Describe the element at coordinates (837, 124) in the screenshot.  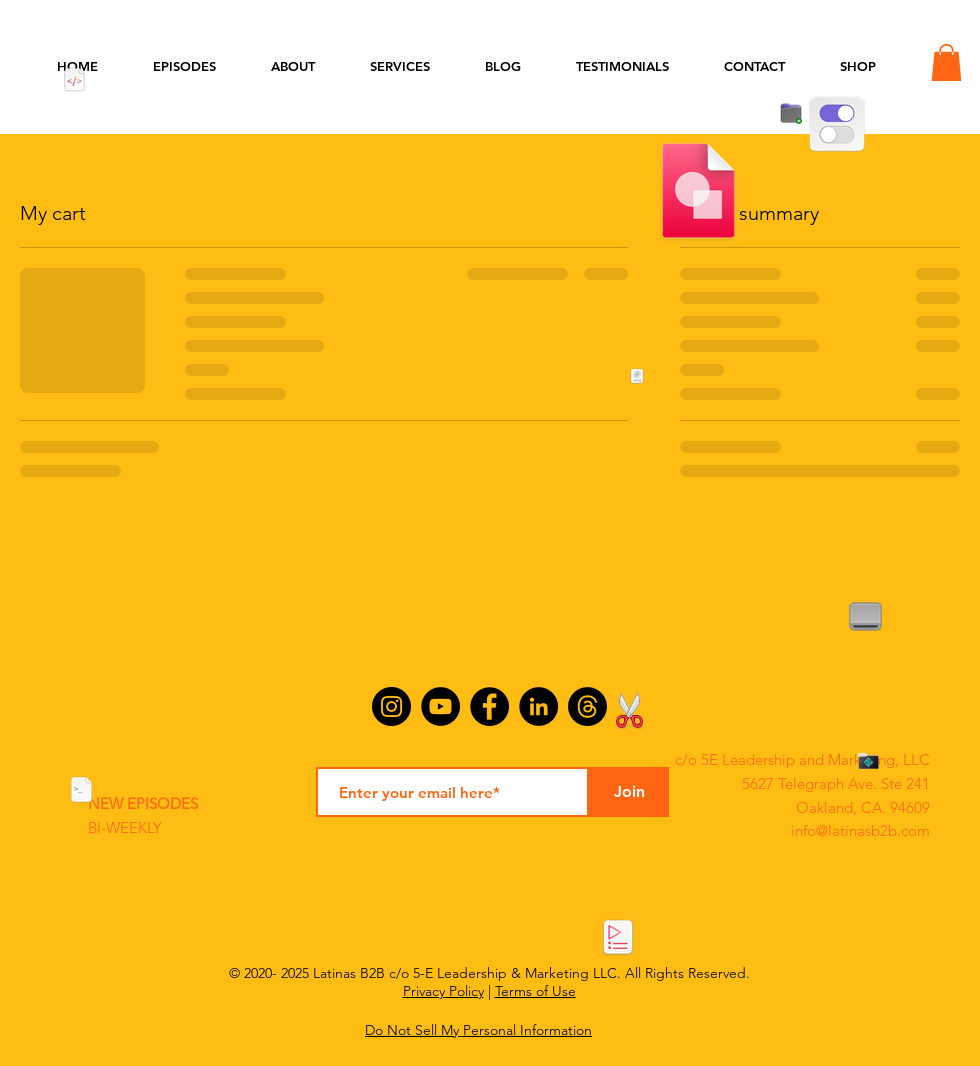
I see `open gnome tweaks to customize desktop settings` at that location.